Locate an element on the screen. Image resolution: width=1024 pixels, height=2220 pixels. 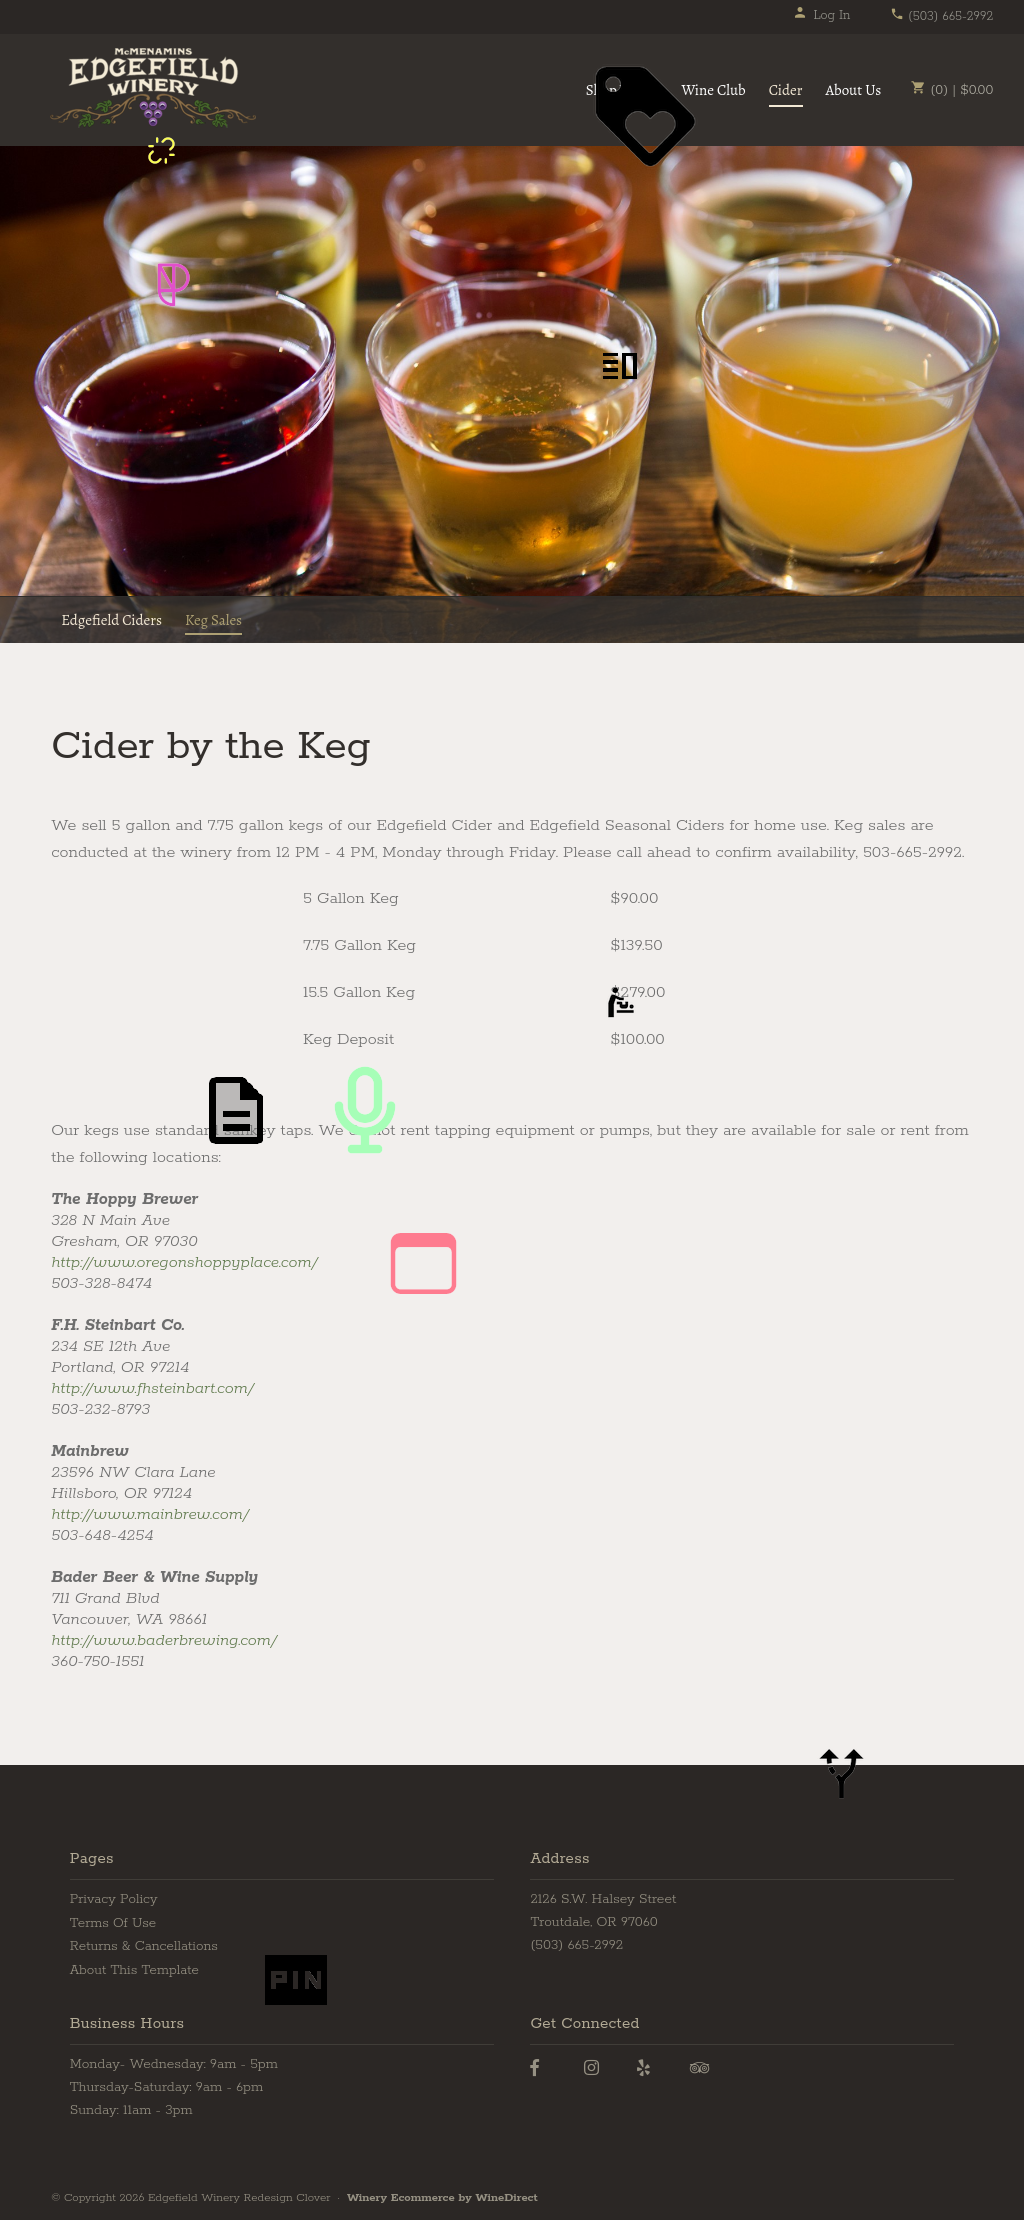
view document details is located at coordinates (236, 1110).